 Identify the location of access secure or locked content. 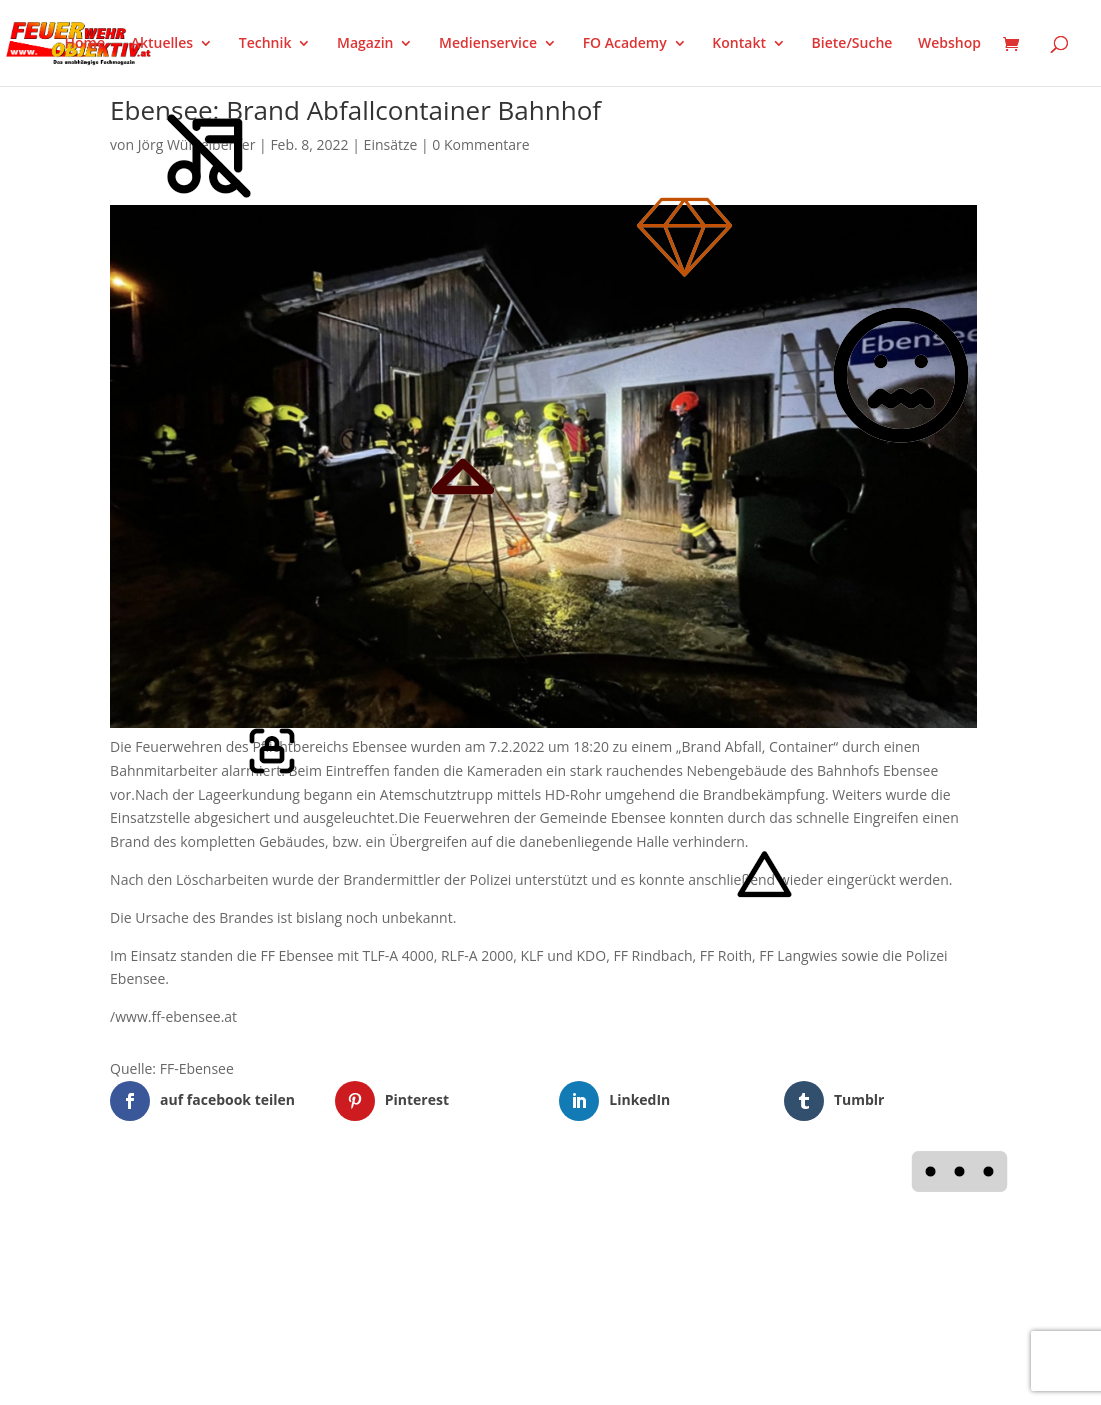
(272, 751).